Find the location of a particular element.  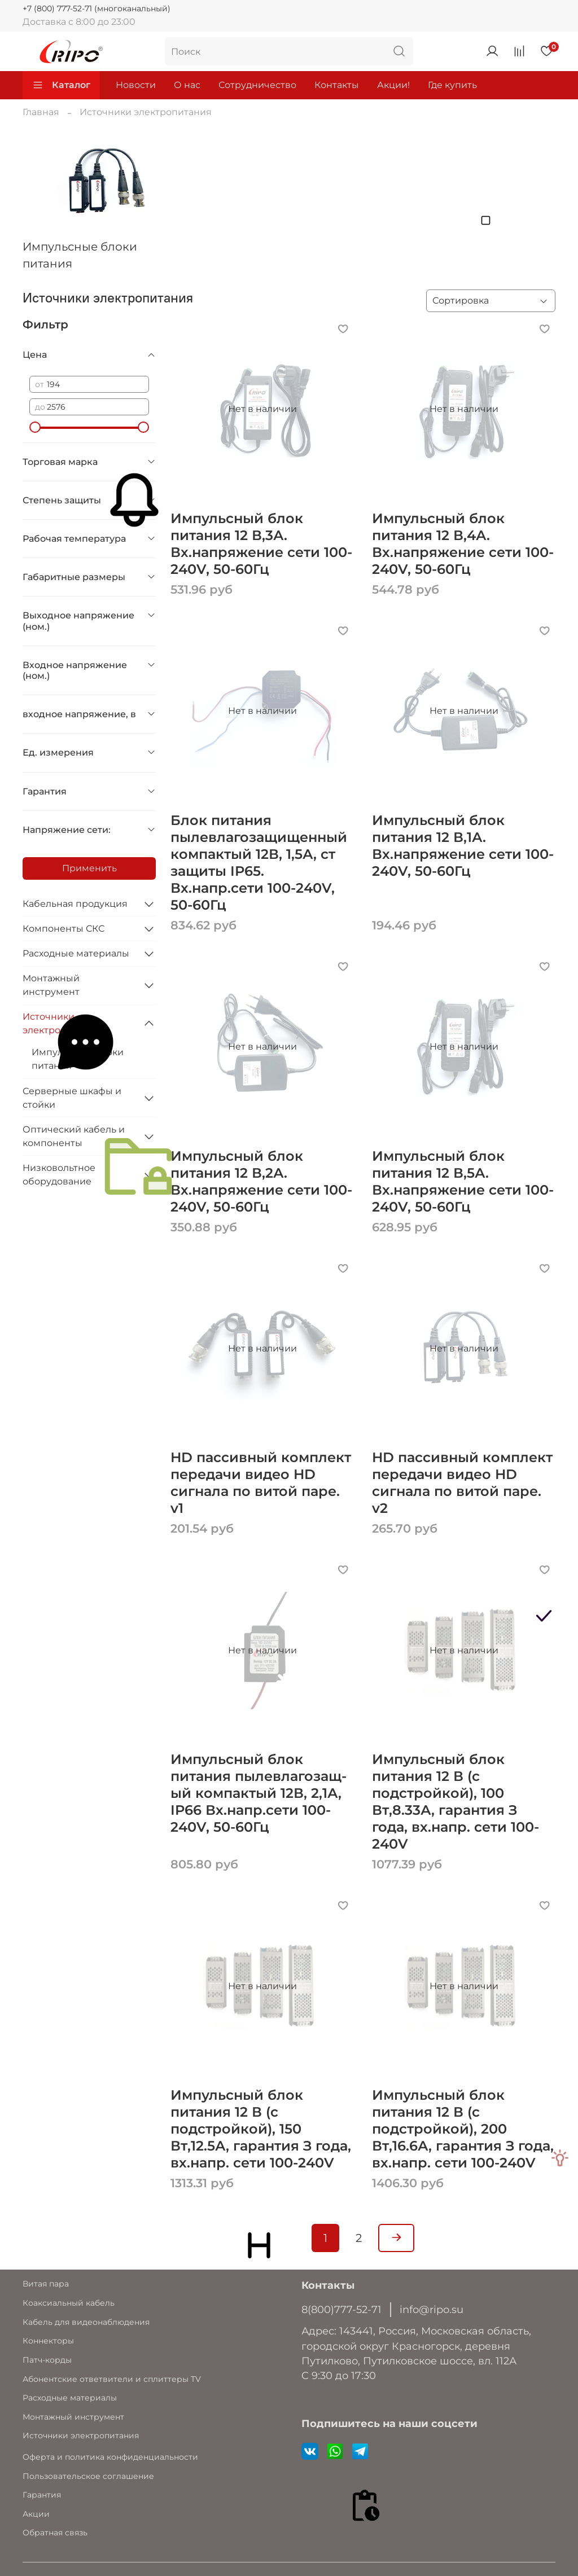

stop media playback is located at coordinates (485, 220).